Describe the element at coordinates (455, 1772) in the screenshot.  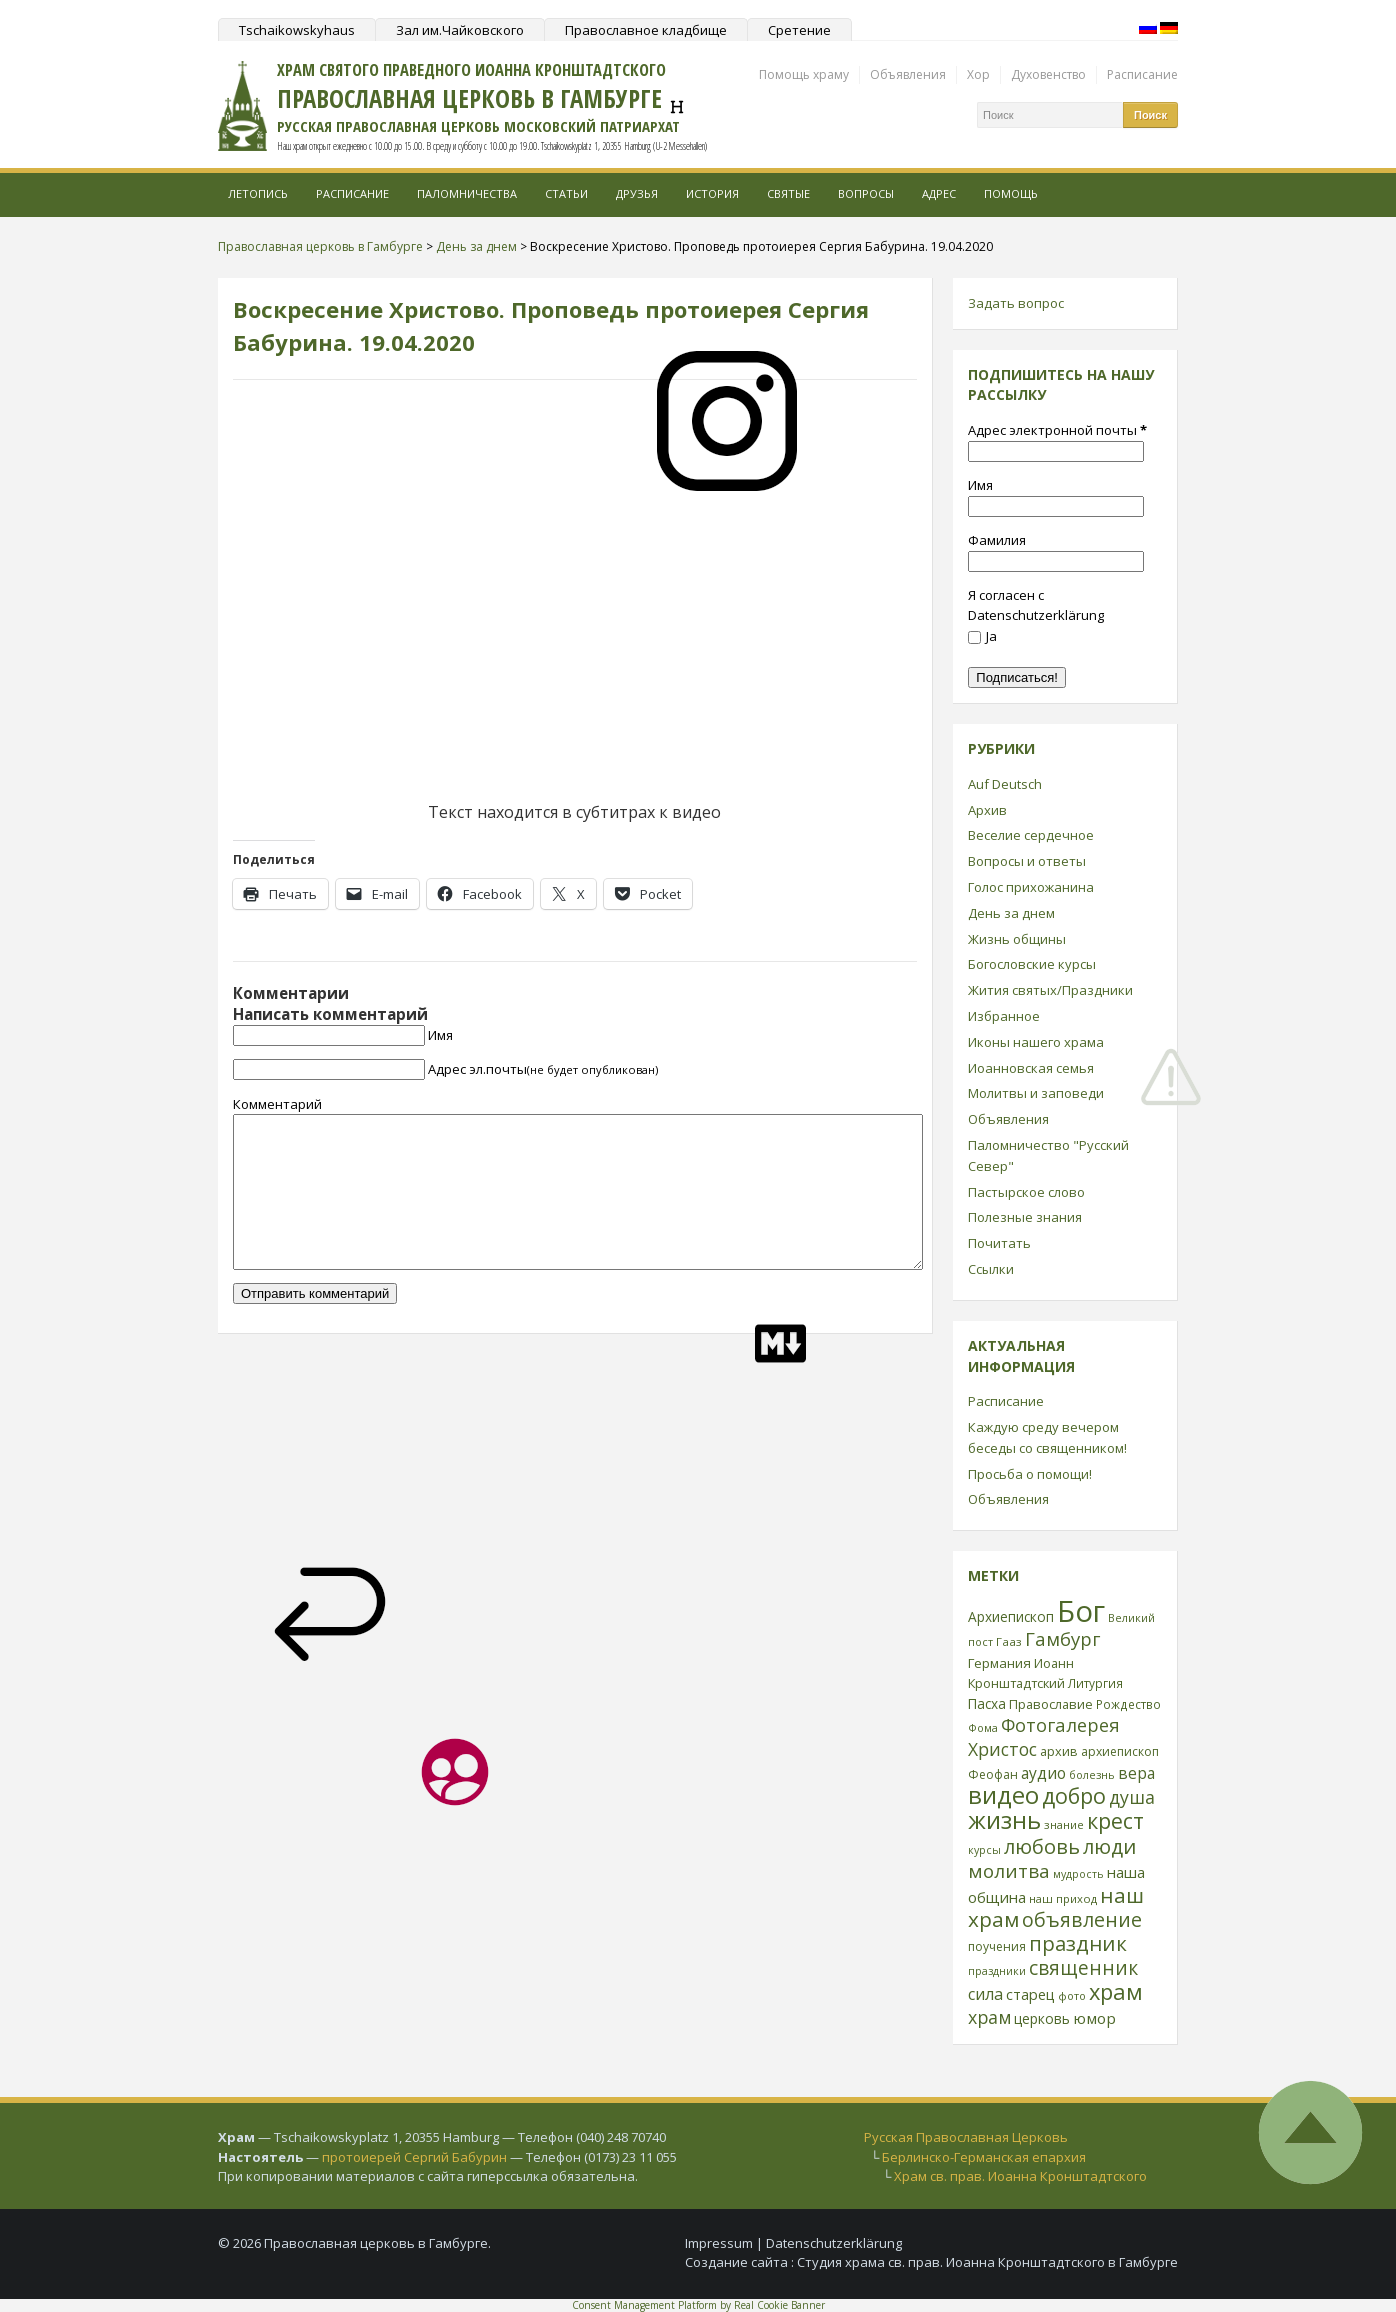
I see `view group or team members` at that location.